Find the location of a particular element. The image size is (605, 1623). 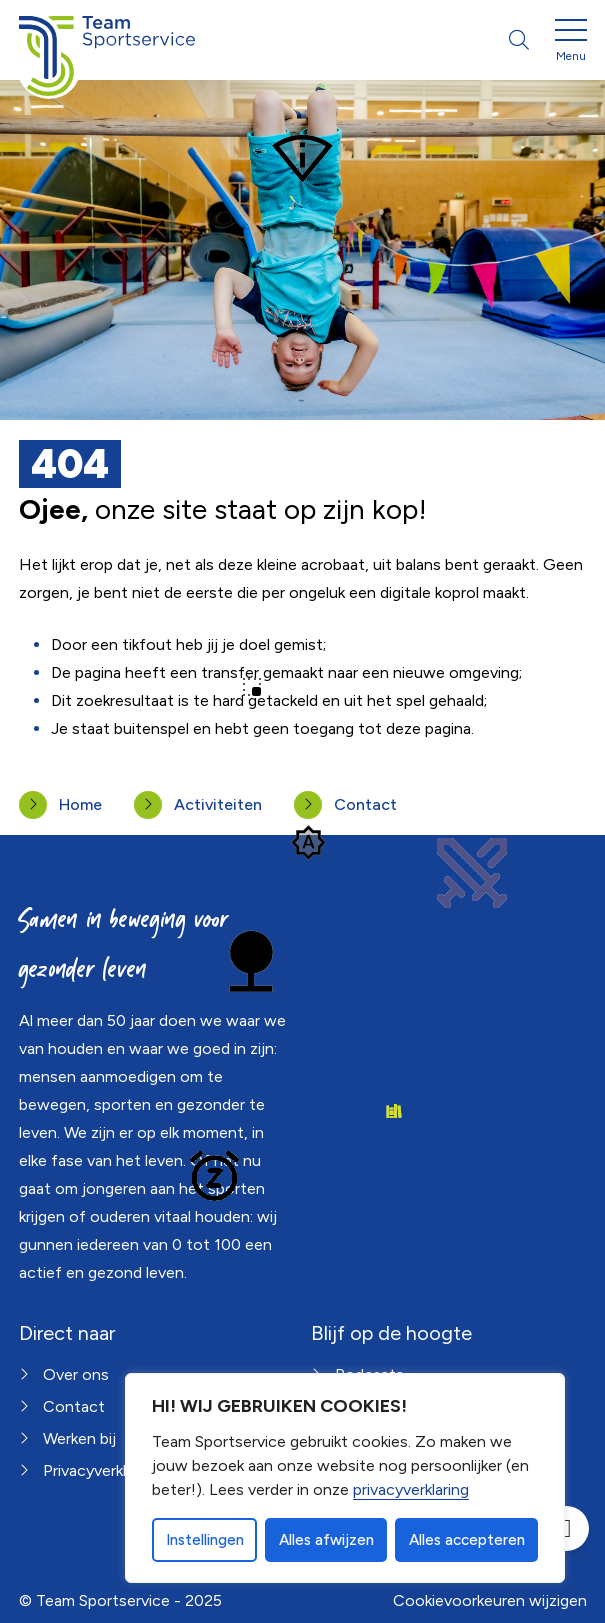

align content to bottom-right corner is located at coordinates (252, 687).